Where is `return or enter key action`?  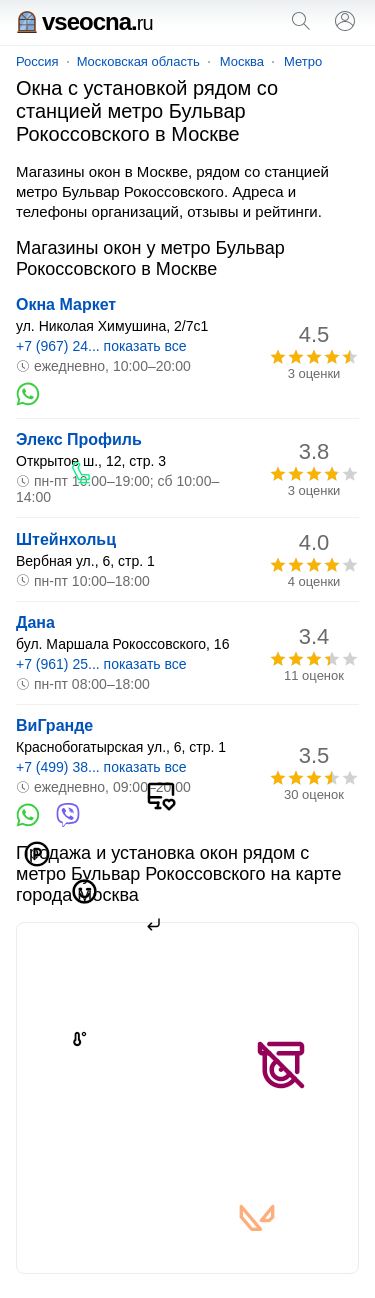
return or enter key action is located at coordinates (154, 924).